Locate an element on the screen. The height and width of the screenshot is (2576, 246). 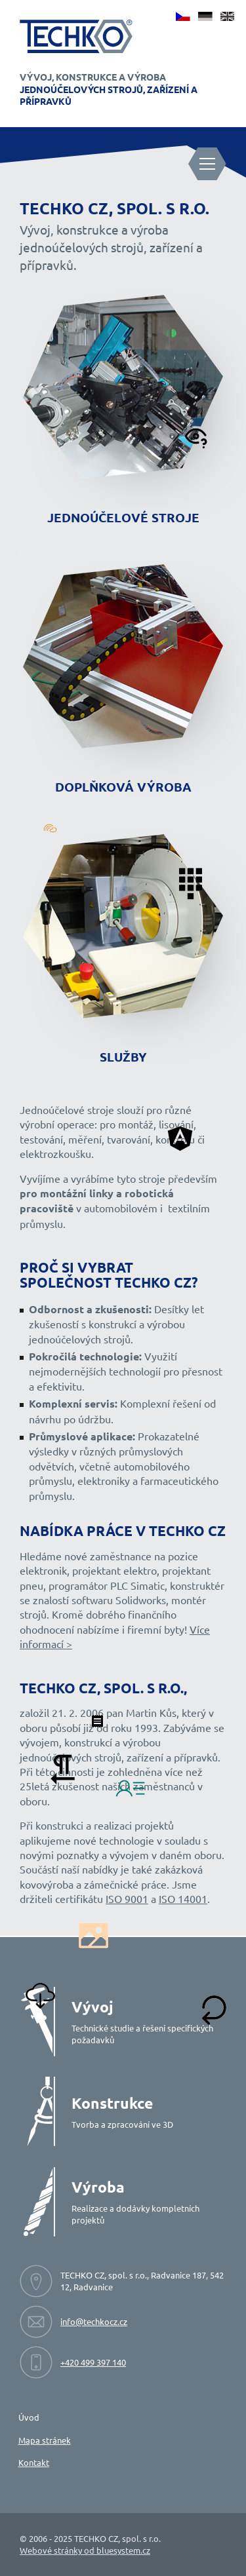
view user directory or contact list is located at coordinates (130, 1788).